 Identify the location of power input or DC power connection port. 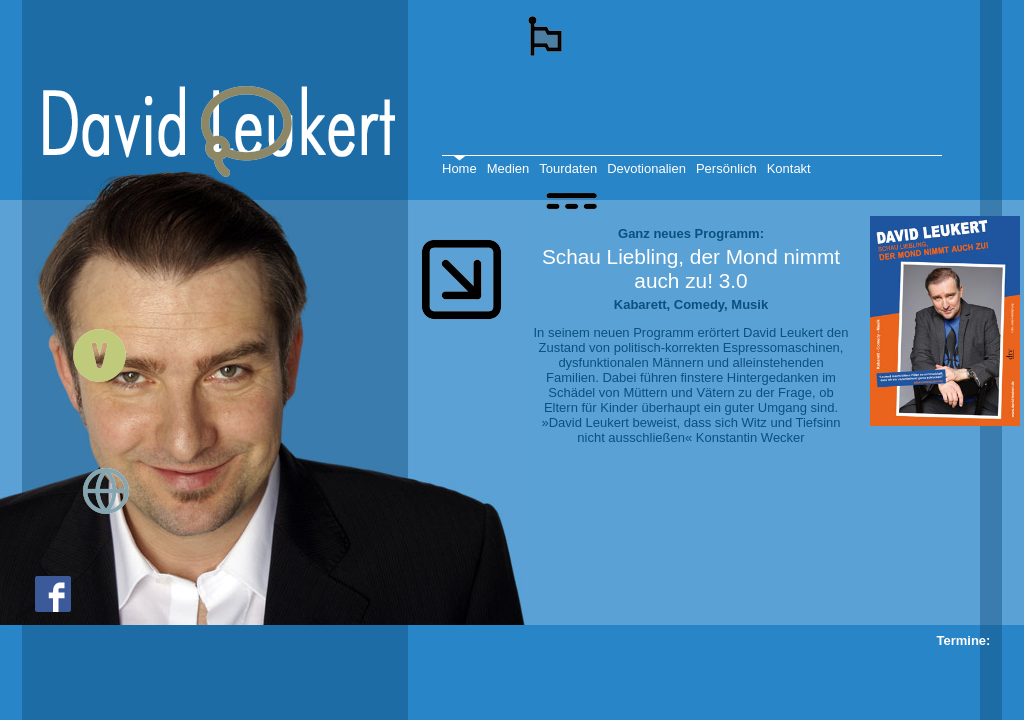
(573, 201).